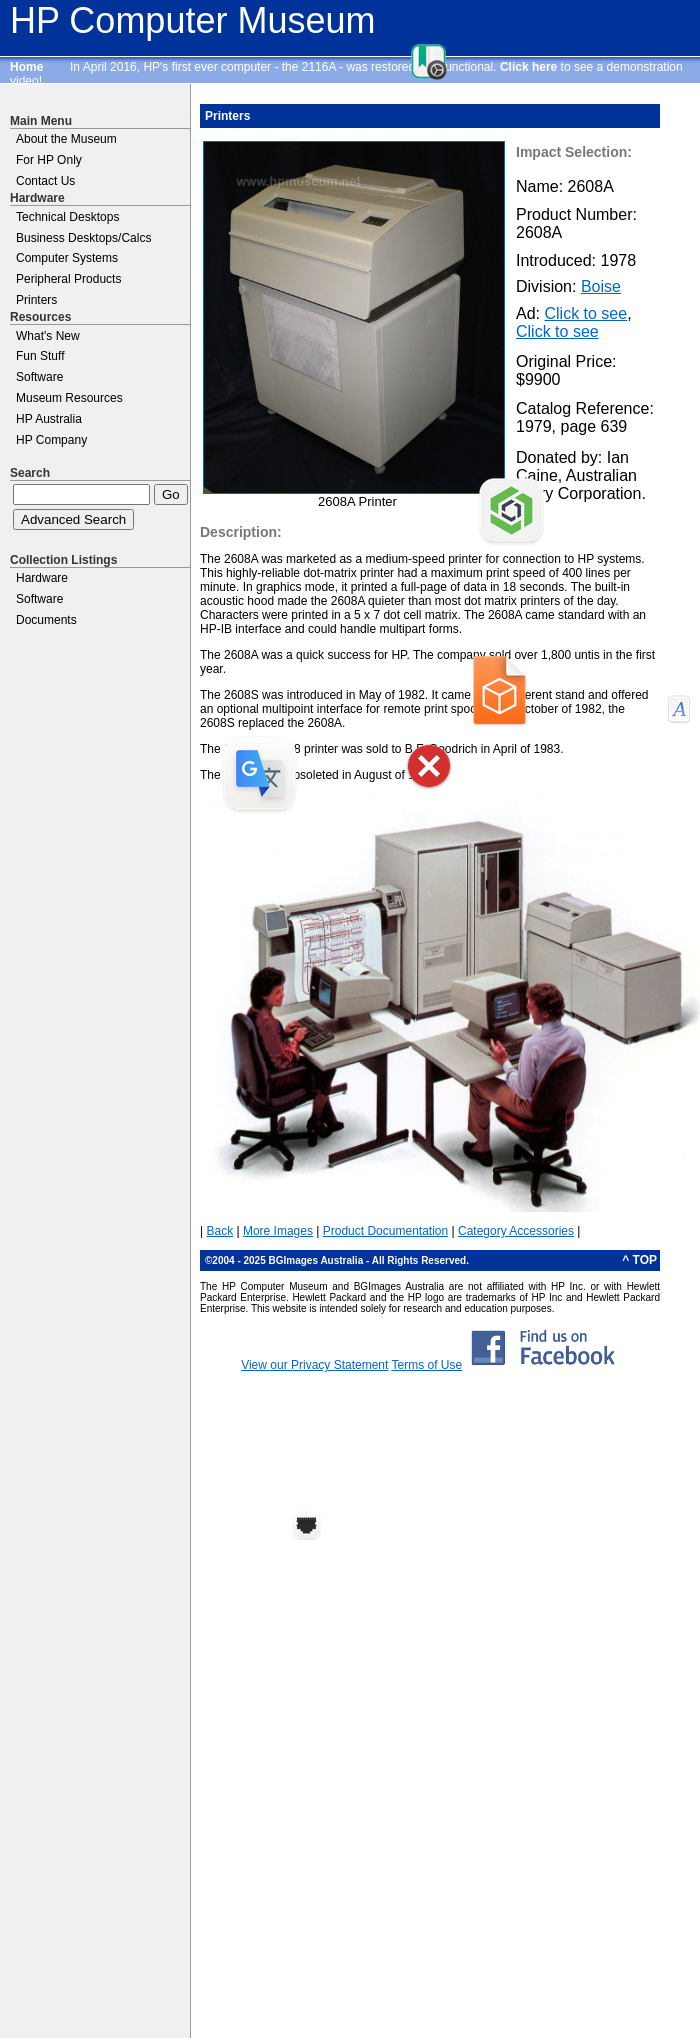 Image resolution: width=700 pixels, height=2038 pixels. Describe the element at coordinates (259, 773) in the screenshot. I see `open google translate app` at that location.